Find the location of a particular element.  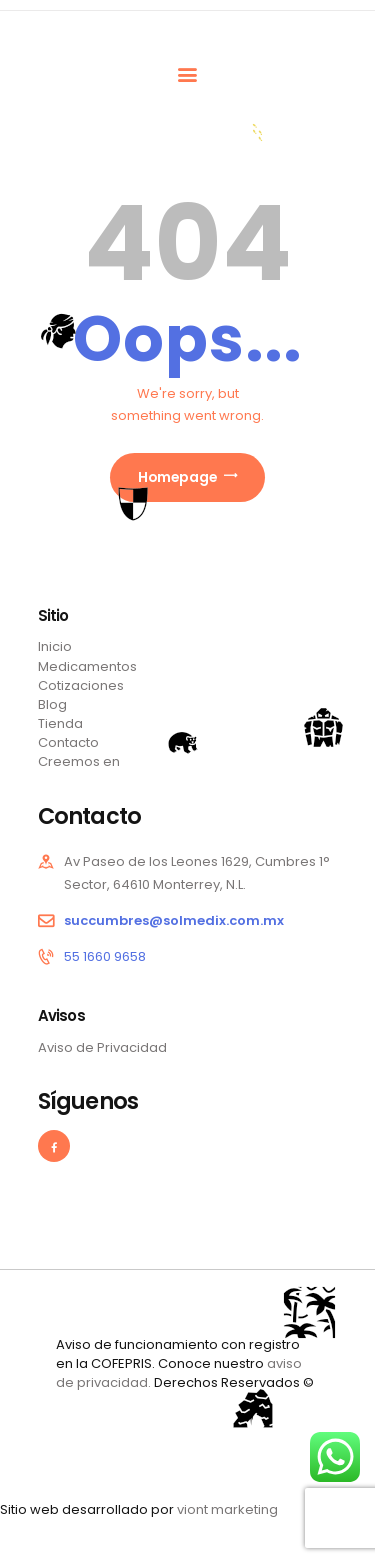

select jungle or tropical environment is located at coordinates (309, 1312).